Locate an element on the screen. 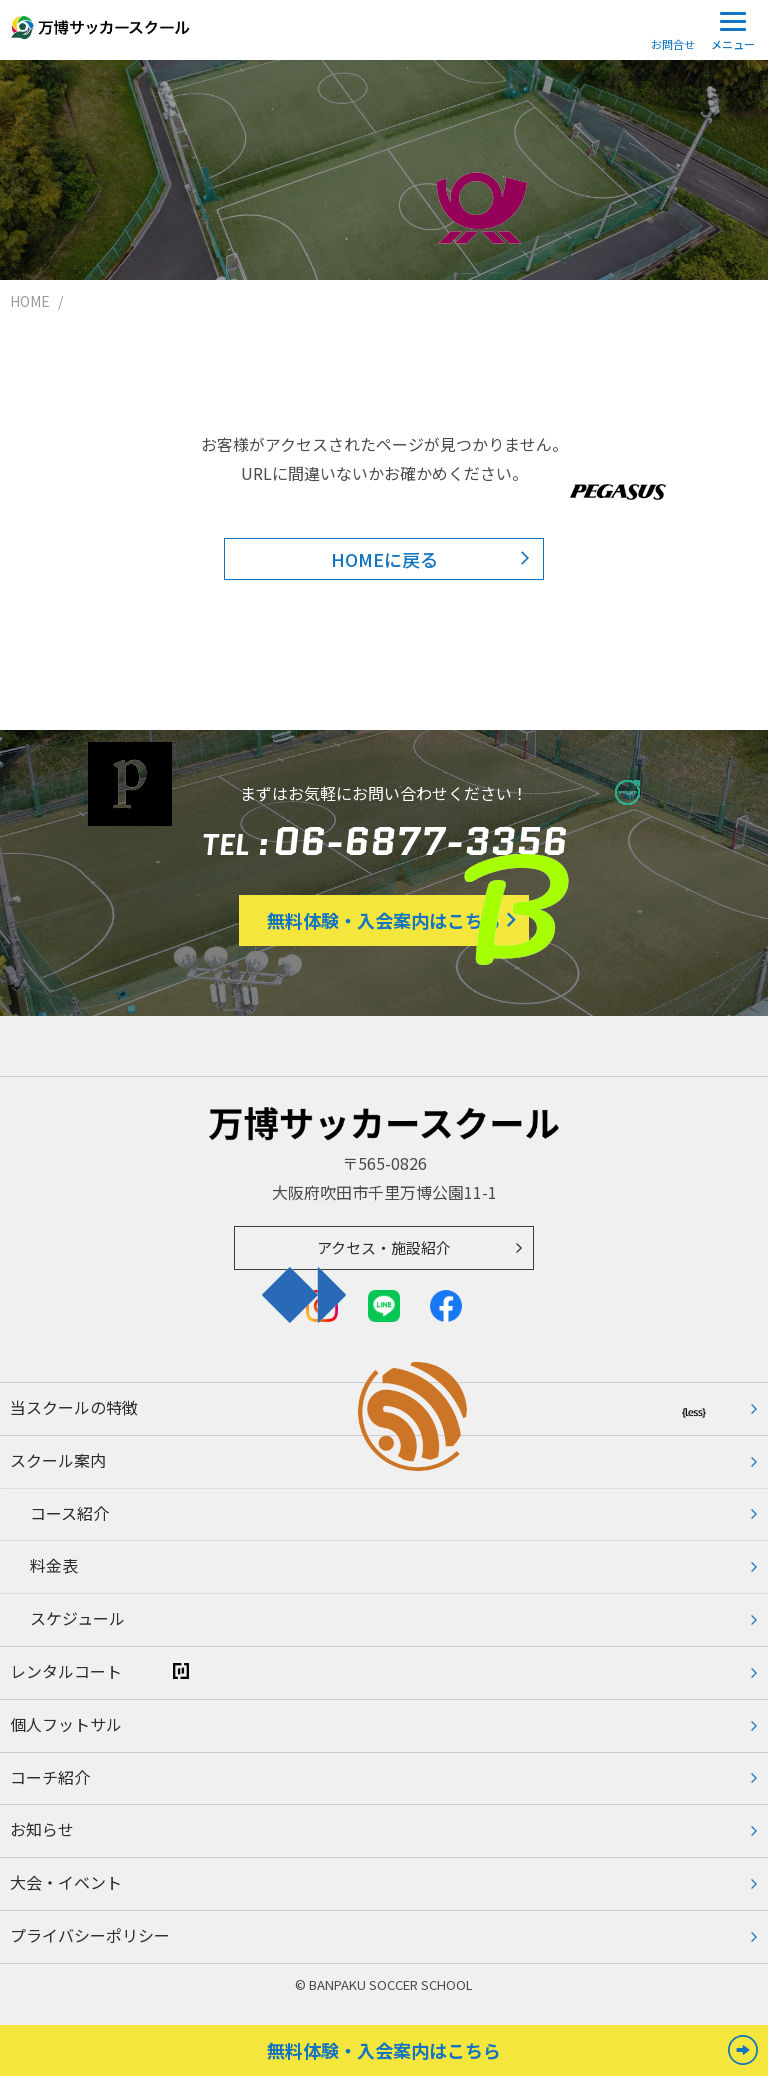 The image size is (768, 2076). Volvo brand logo is located at coordinates (627, 792).